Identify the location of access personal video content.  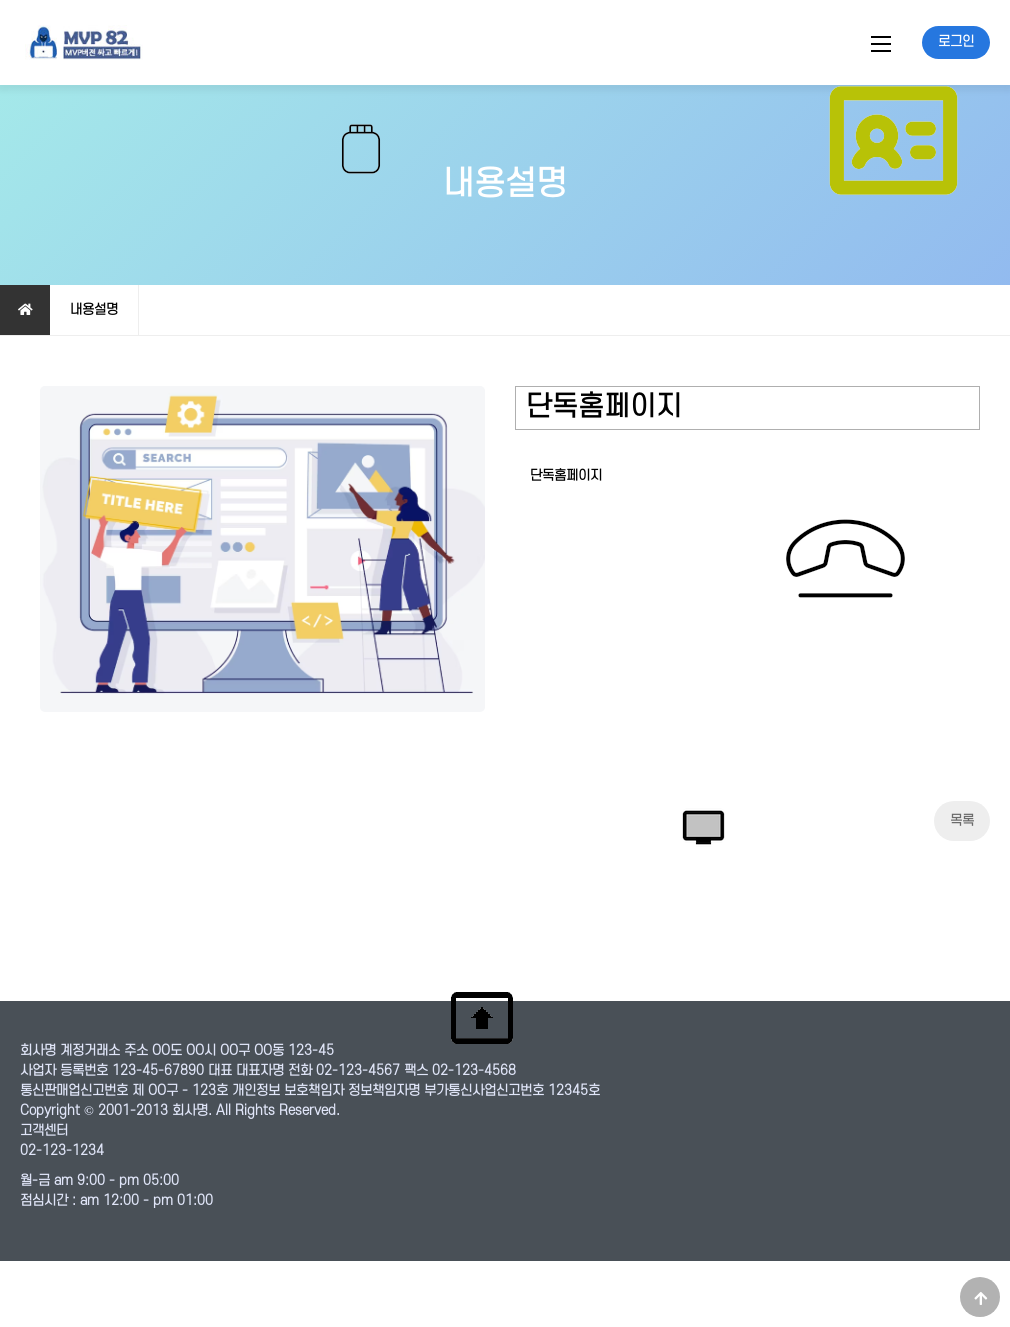
(703, 827).